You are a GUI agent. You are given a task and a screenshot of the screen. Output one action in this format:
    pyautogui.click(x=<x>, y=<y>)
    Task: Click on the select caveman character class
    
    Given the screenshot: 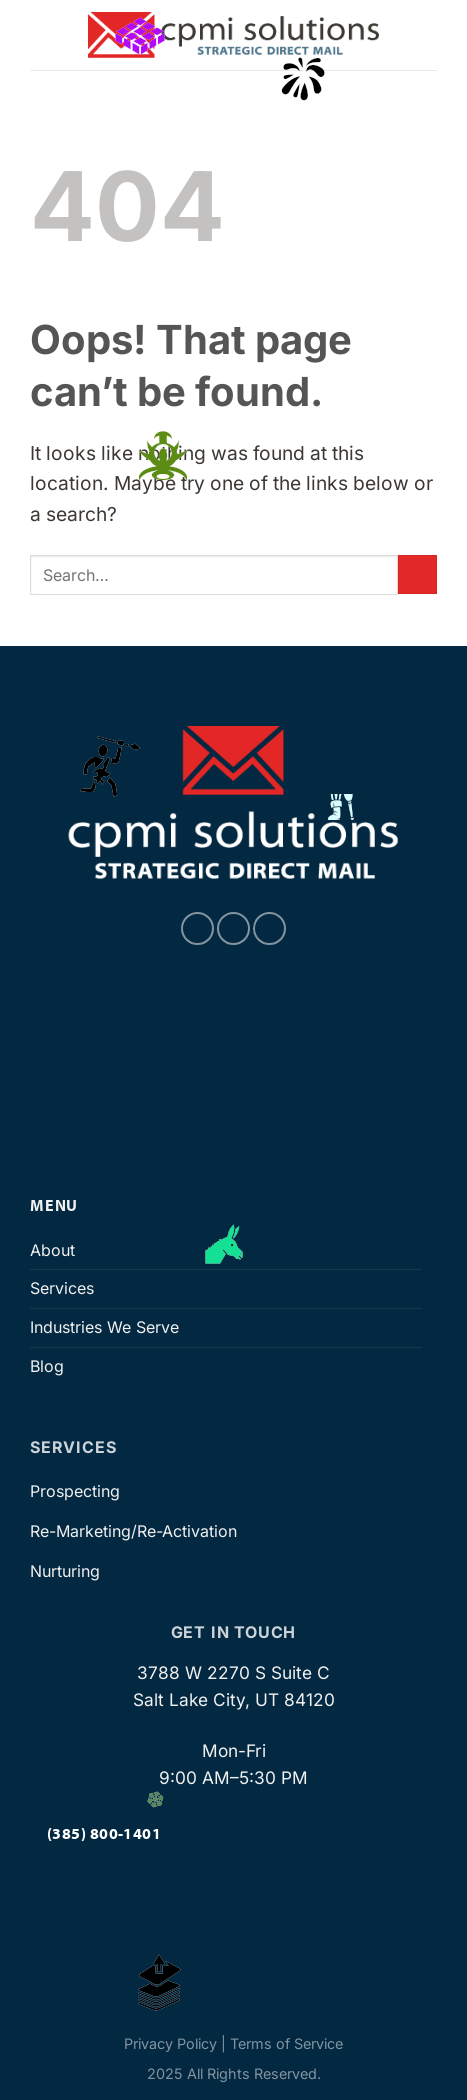 What is the action you would take?
    pyautogui.click(x=110, y=766)
    